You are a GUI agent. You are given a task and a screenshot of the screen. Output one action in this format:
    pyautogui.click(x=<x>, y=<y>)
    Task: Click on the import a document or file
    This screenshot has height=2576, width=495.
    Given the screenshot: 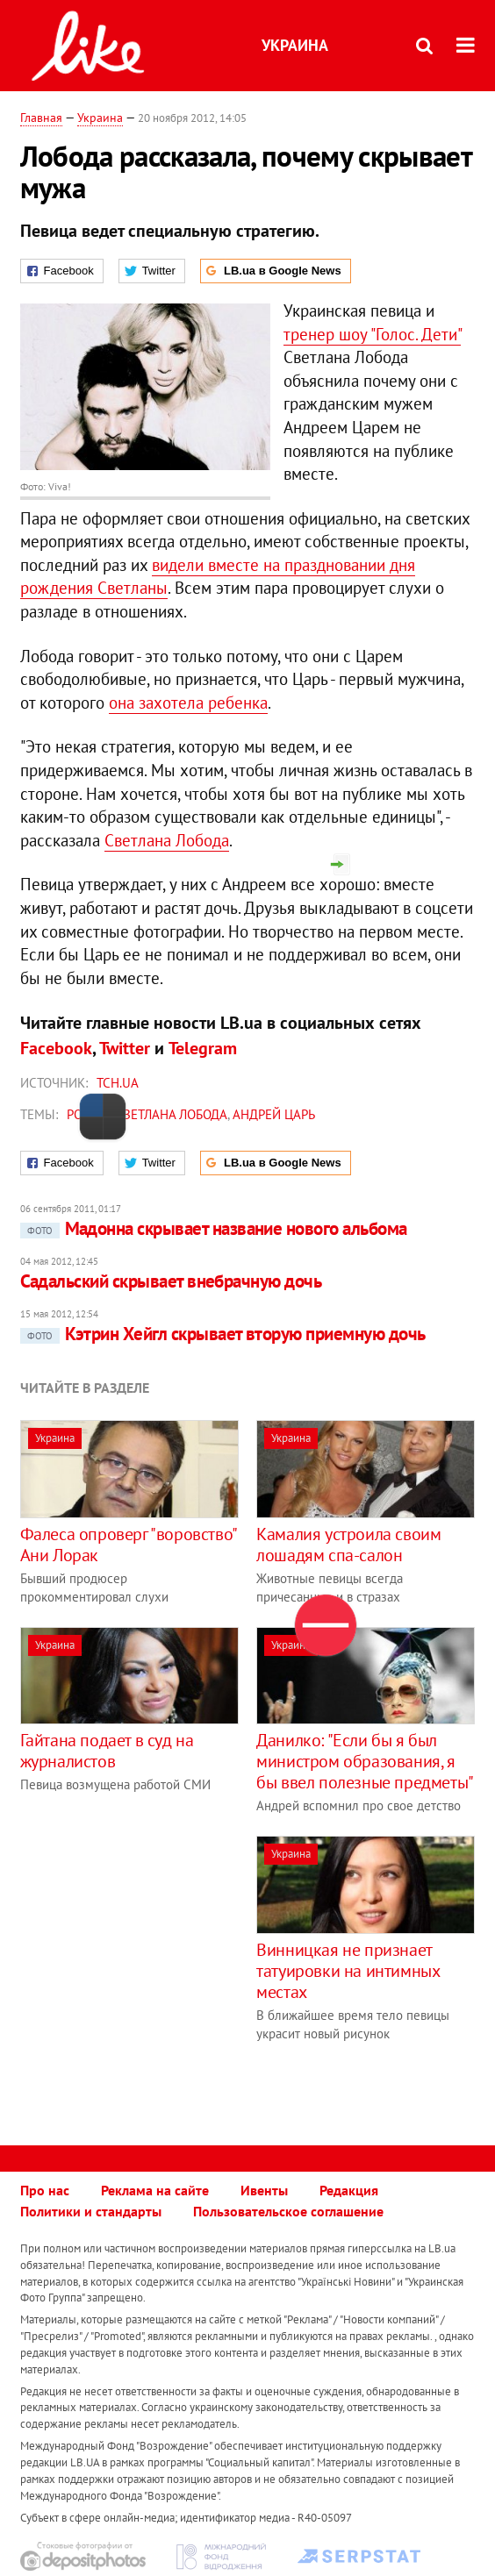 What is the action you would take?
    pyautogui.click(x=341, y=864)
    